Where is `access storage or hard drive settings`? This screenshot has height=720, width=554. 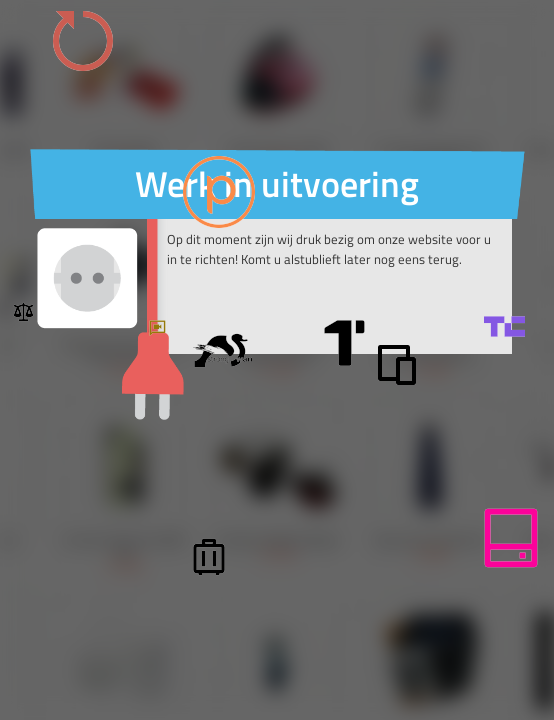
access storage or hard drive settings is located at coordinates (511, 538).